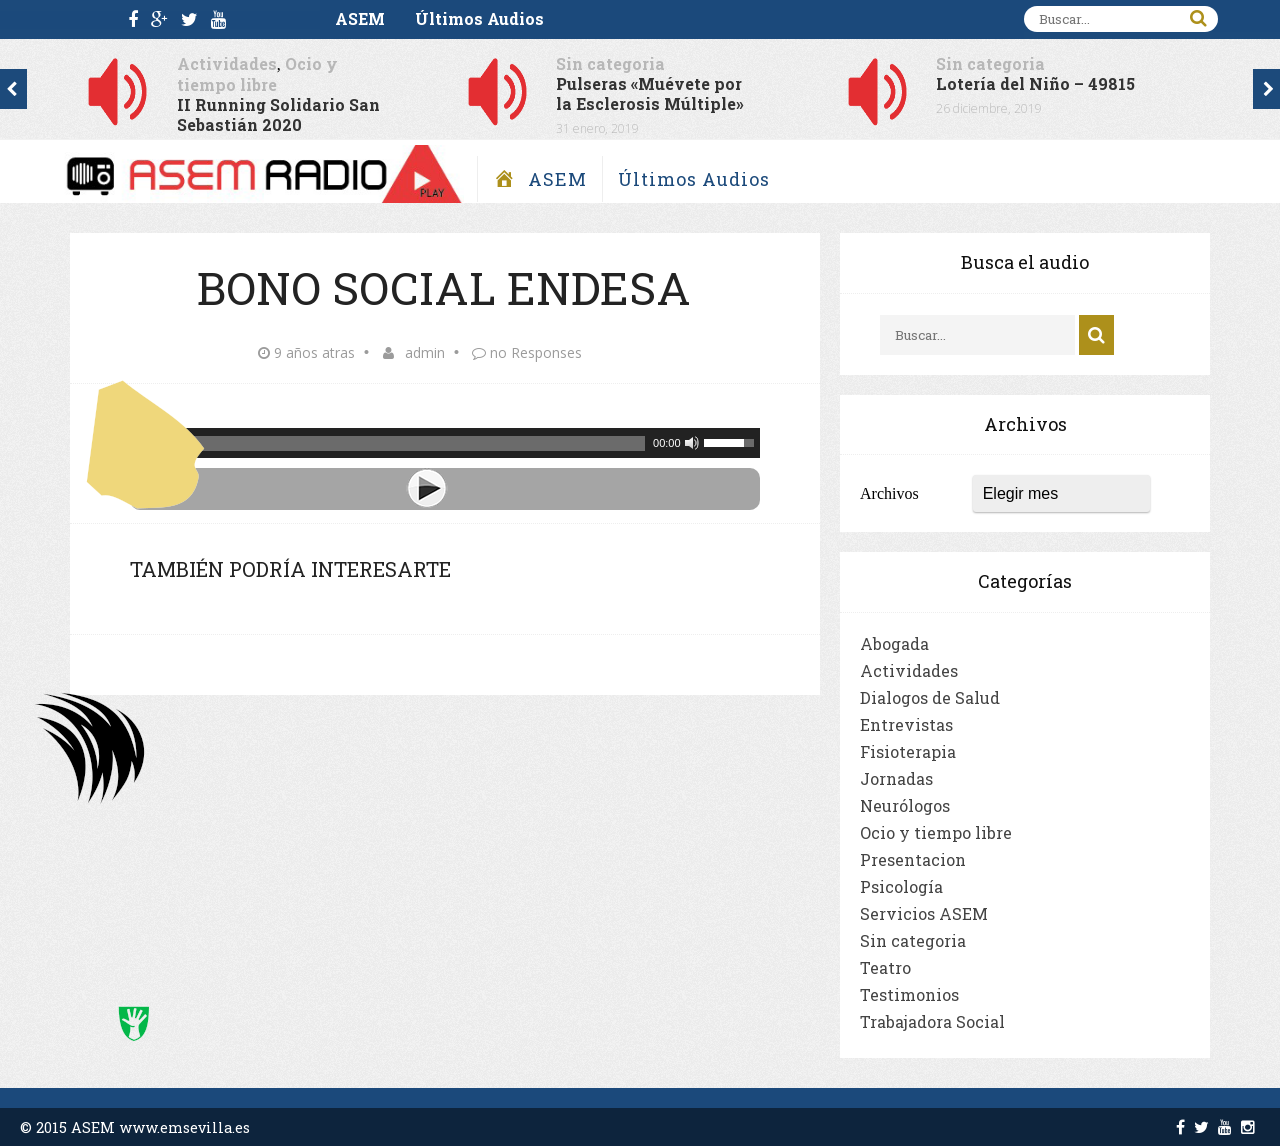  Describe the element at coordinates (90, 747) in the screenshot. I see `indicates a wound or injury status effect` at that location.